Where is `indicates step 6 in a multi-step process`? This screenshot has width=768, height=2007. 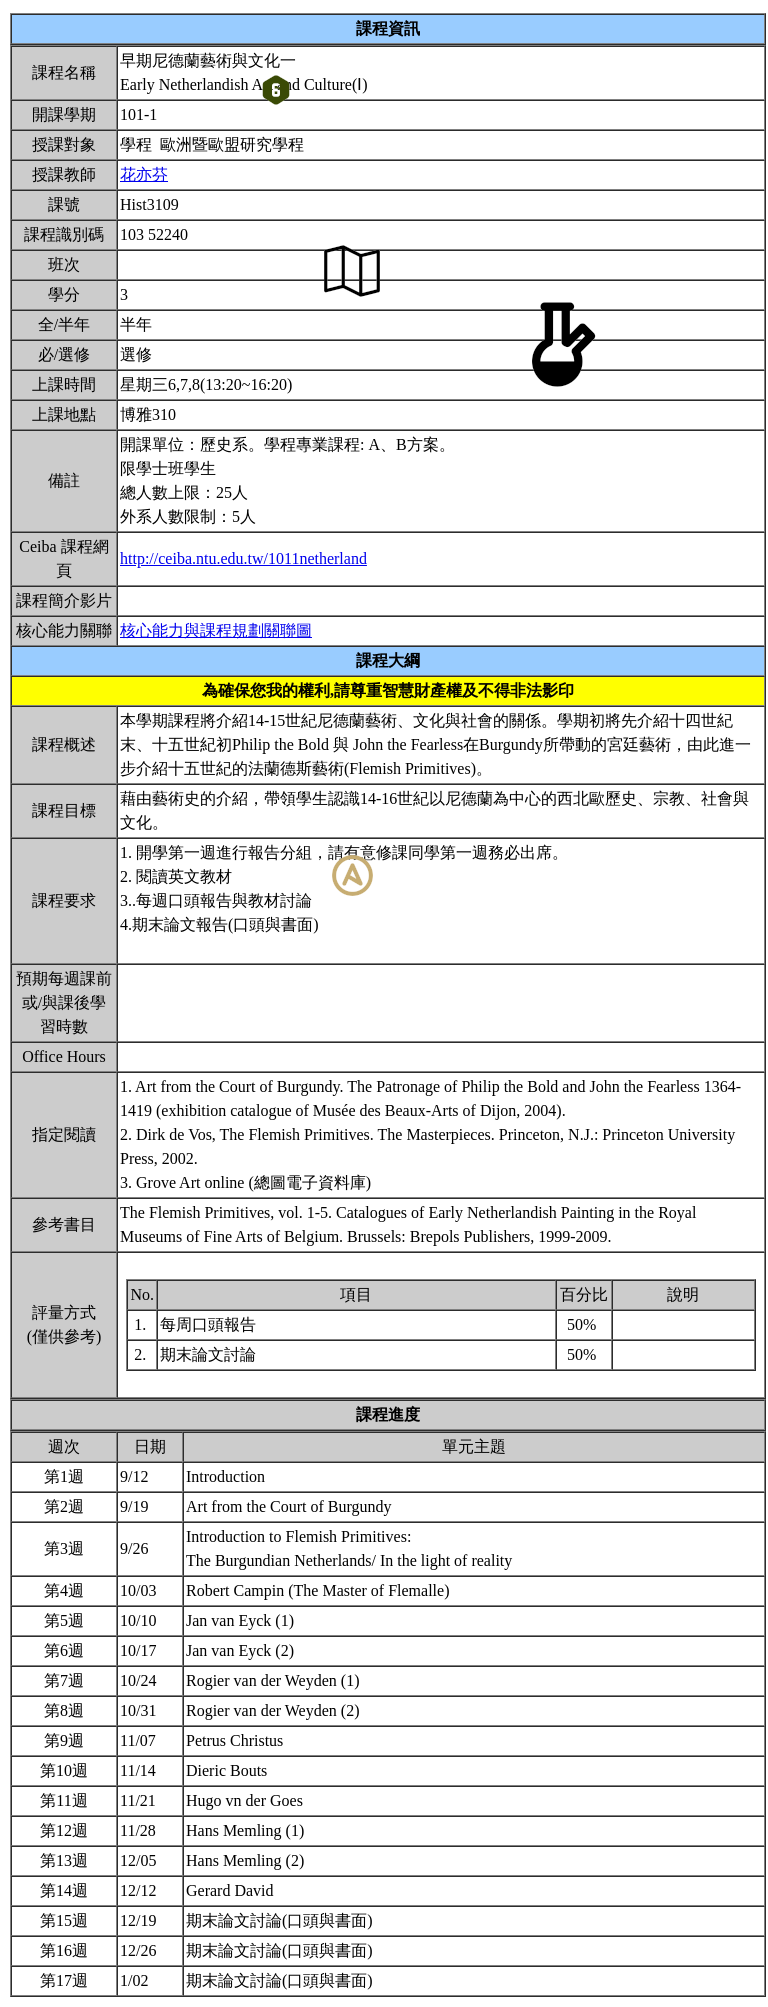 indicates step 6 in a multi-step process is located at coordinates (276, 90).